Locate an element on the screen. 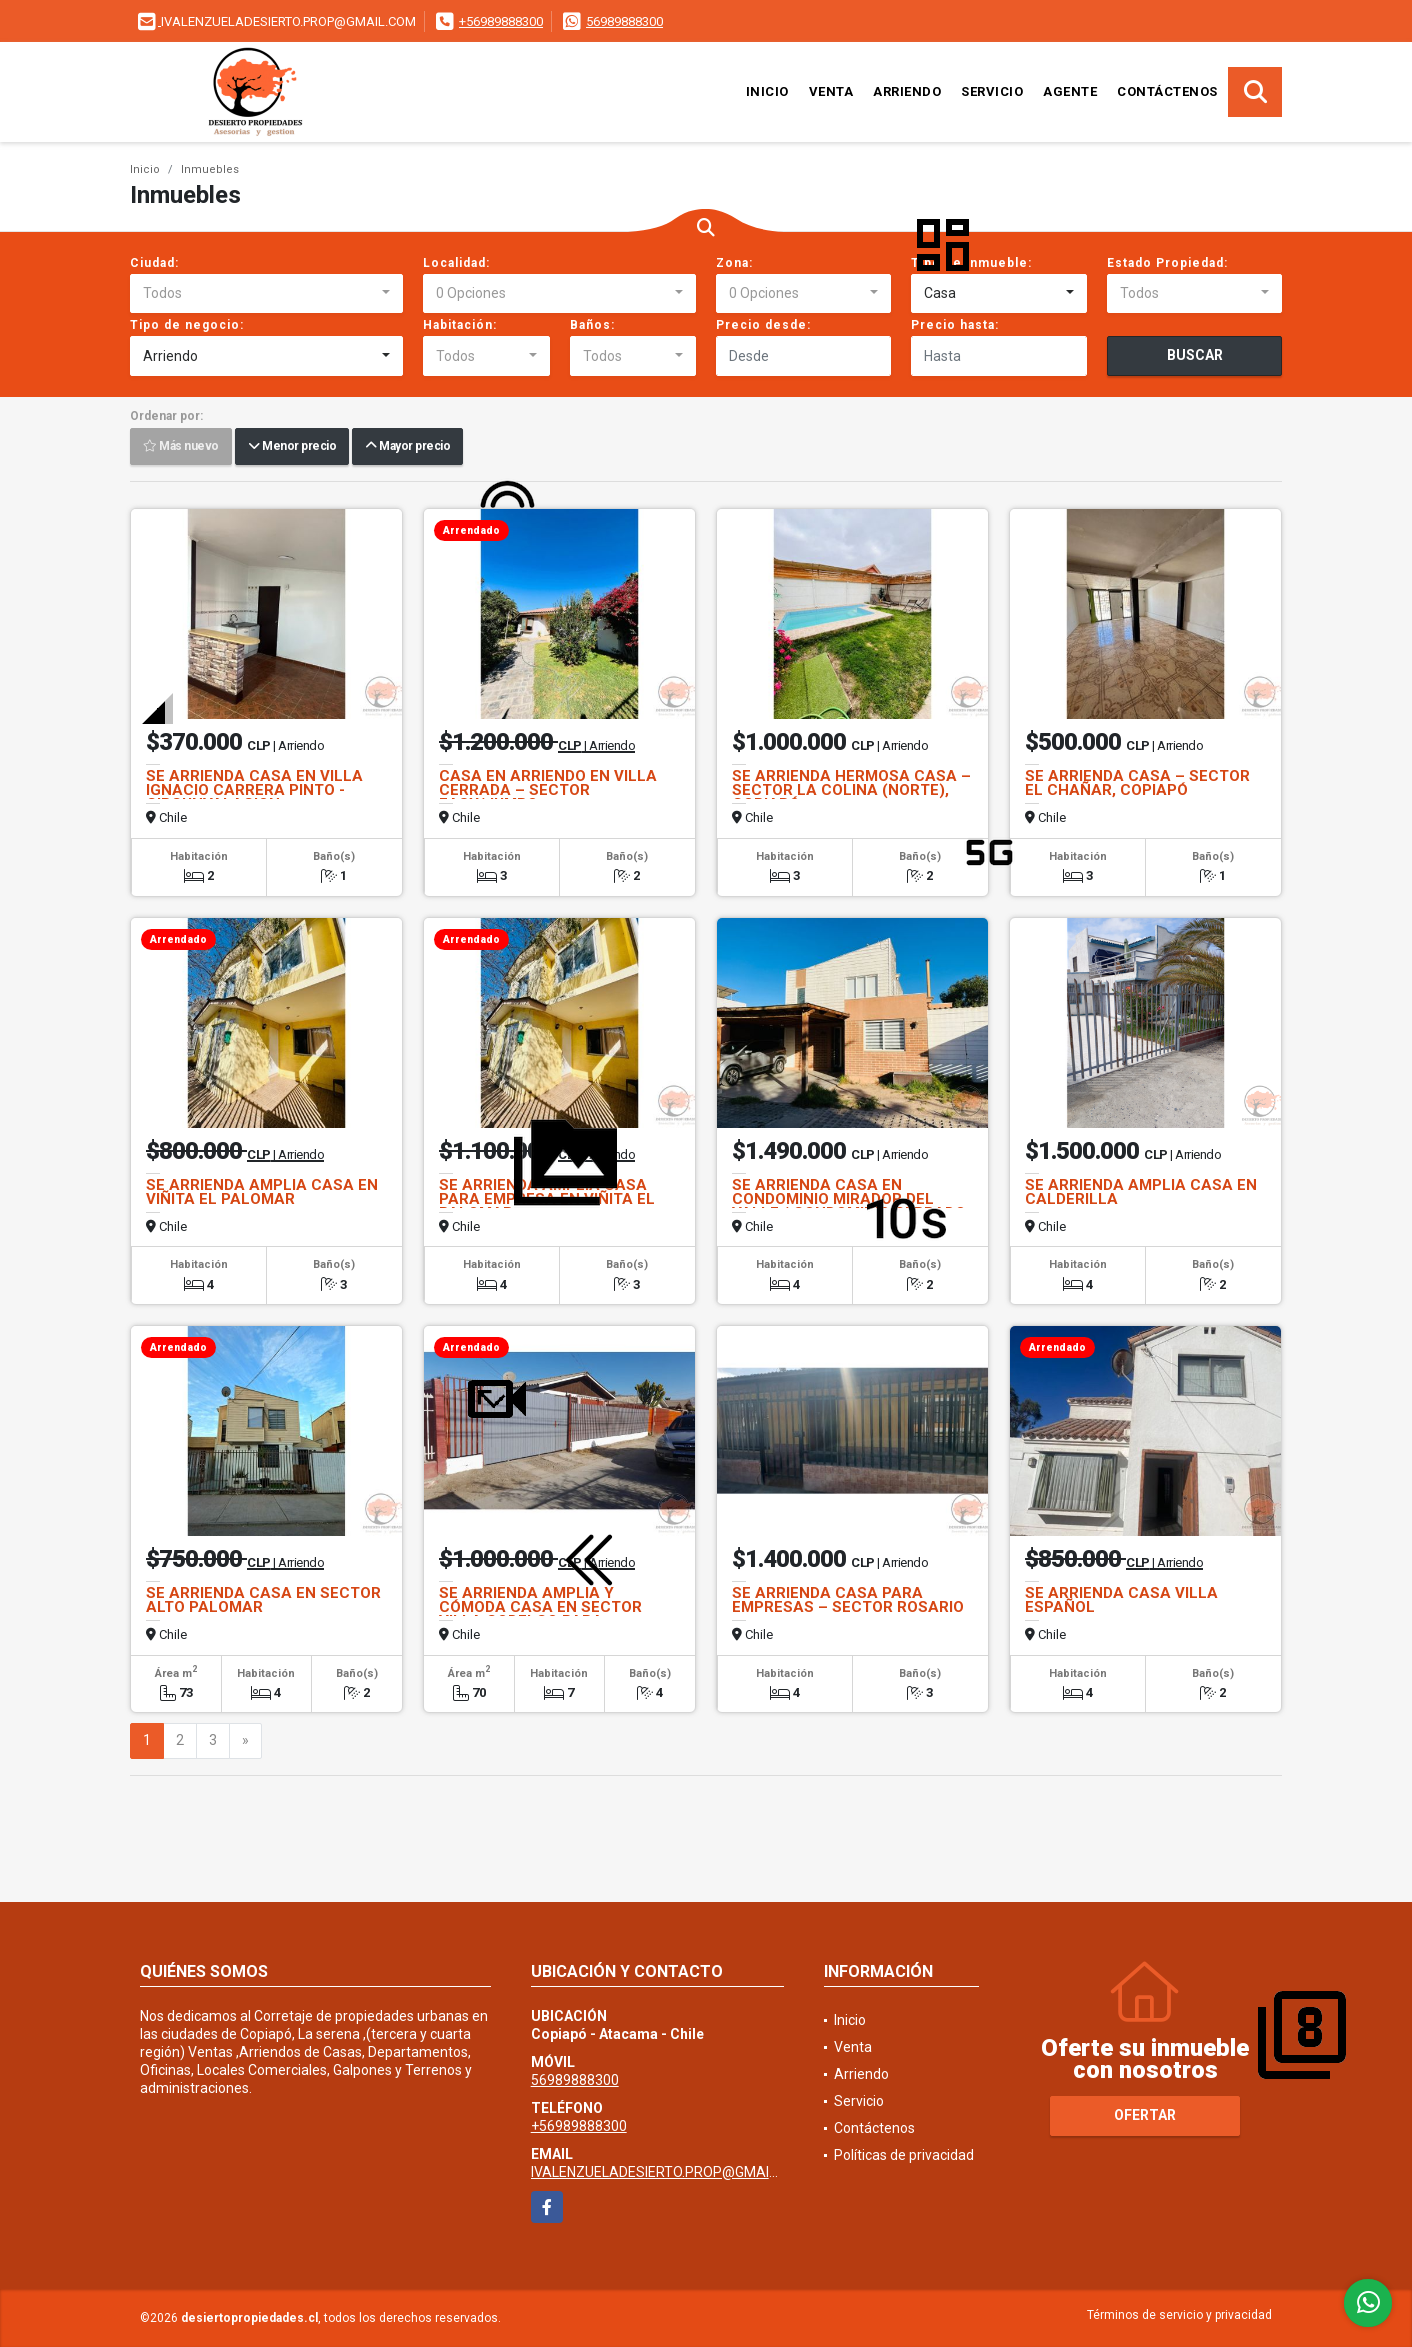 The image size is (1412, 2347). set a 10-second timer is located at coordinates (906, 1218).